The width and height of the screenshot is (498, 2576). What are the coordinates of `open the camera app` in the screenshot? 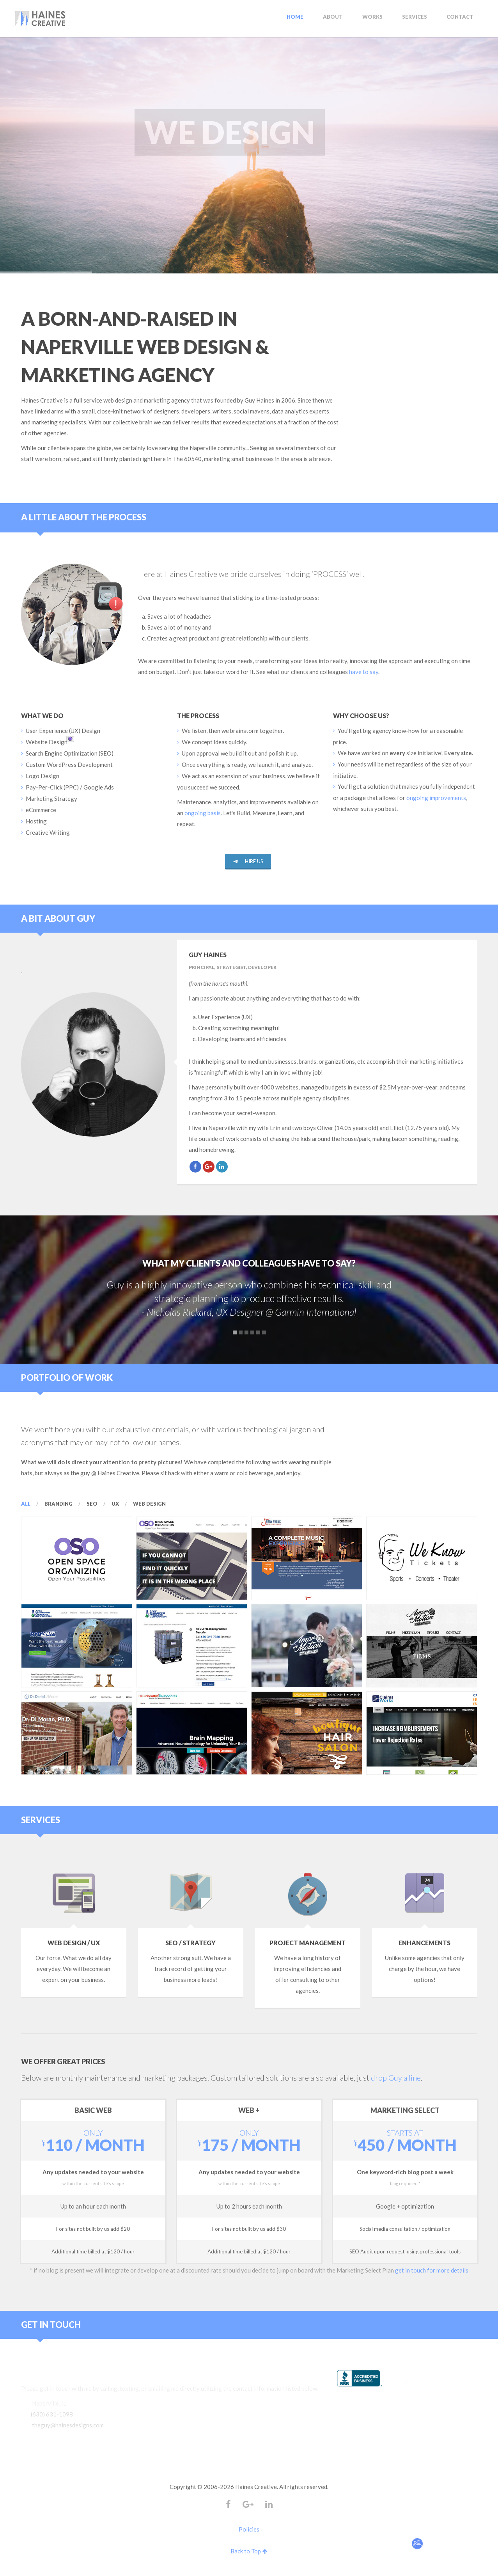 It's located at (70, 739).